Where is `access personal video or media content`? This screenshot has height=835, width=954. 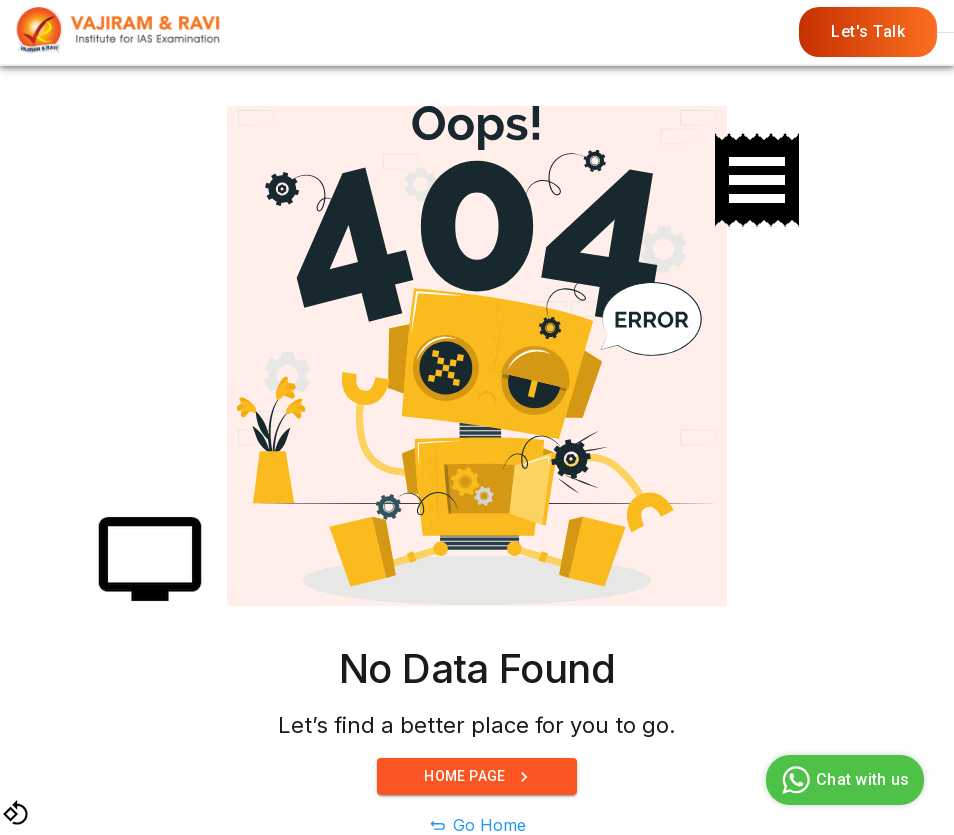
access personal video or media content is located at coordinates (150, 559).